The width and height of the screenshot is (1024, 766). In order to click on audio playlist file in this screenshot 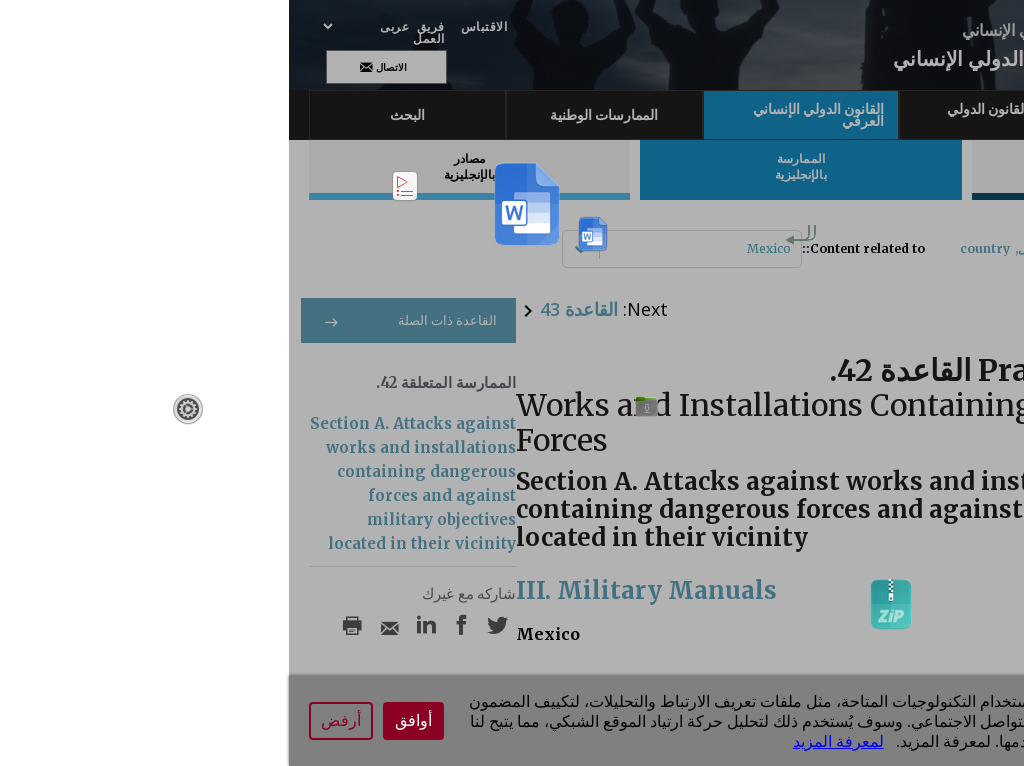, I will do `click(405, 186)`.